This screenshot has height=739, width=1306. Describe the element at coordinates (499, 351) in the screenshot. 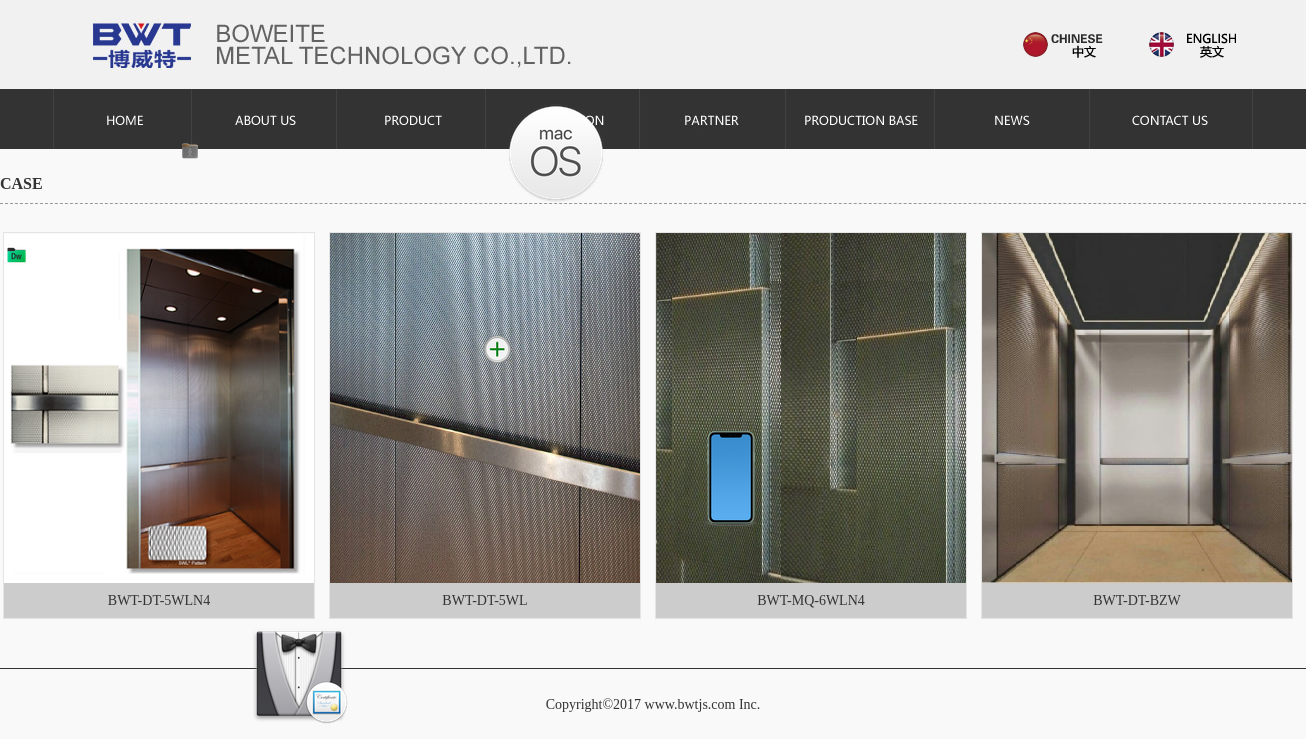

I see `zoom in on the current view` at that location.